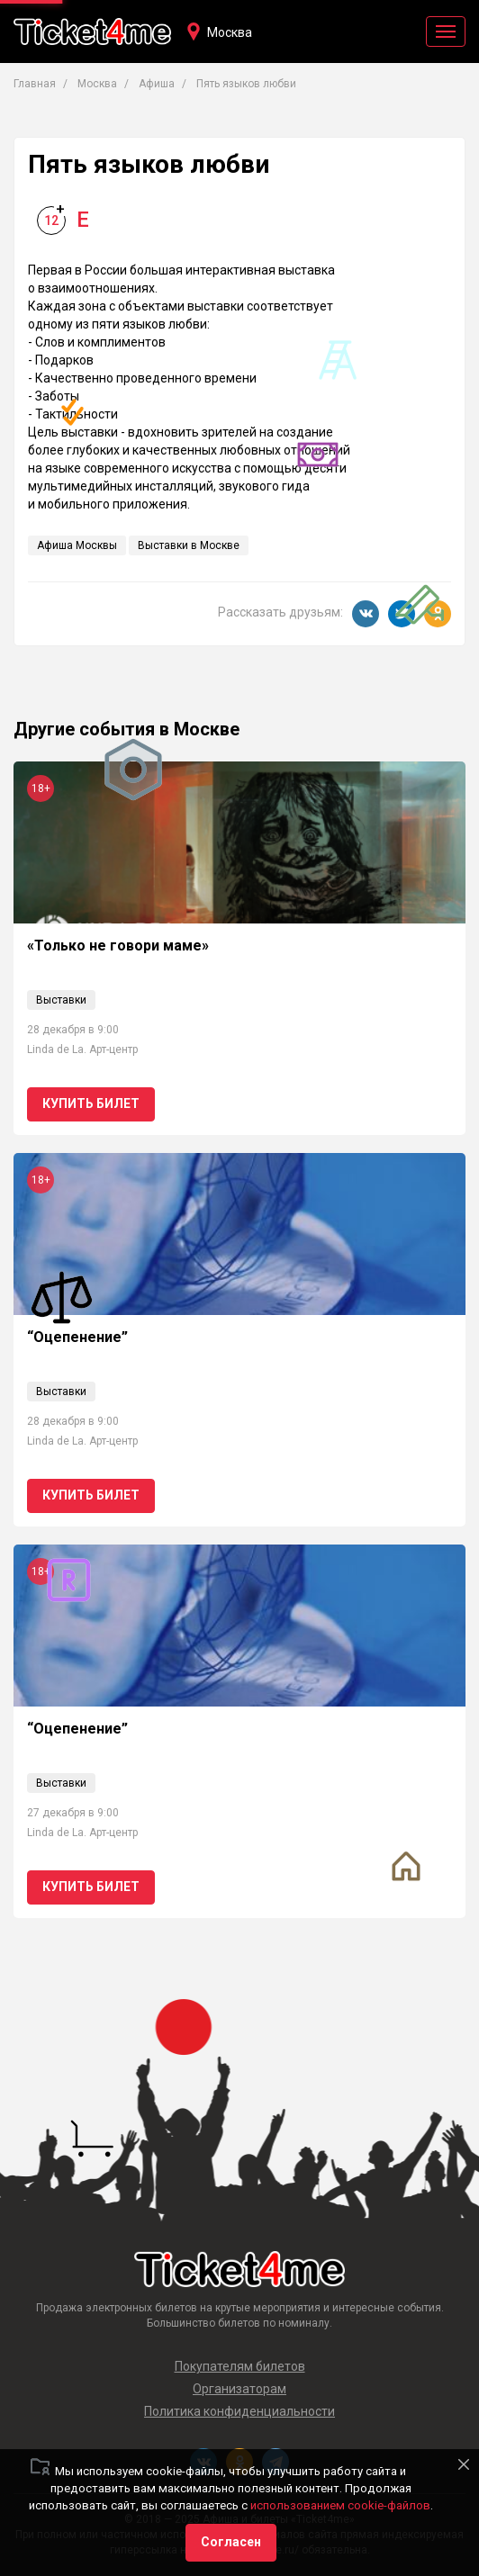  What do you see at coordinates (318, 455) in the screenshot?
I see `view payment or billing information` at bounding box center [318, 455].